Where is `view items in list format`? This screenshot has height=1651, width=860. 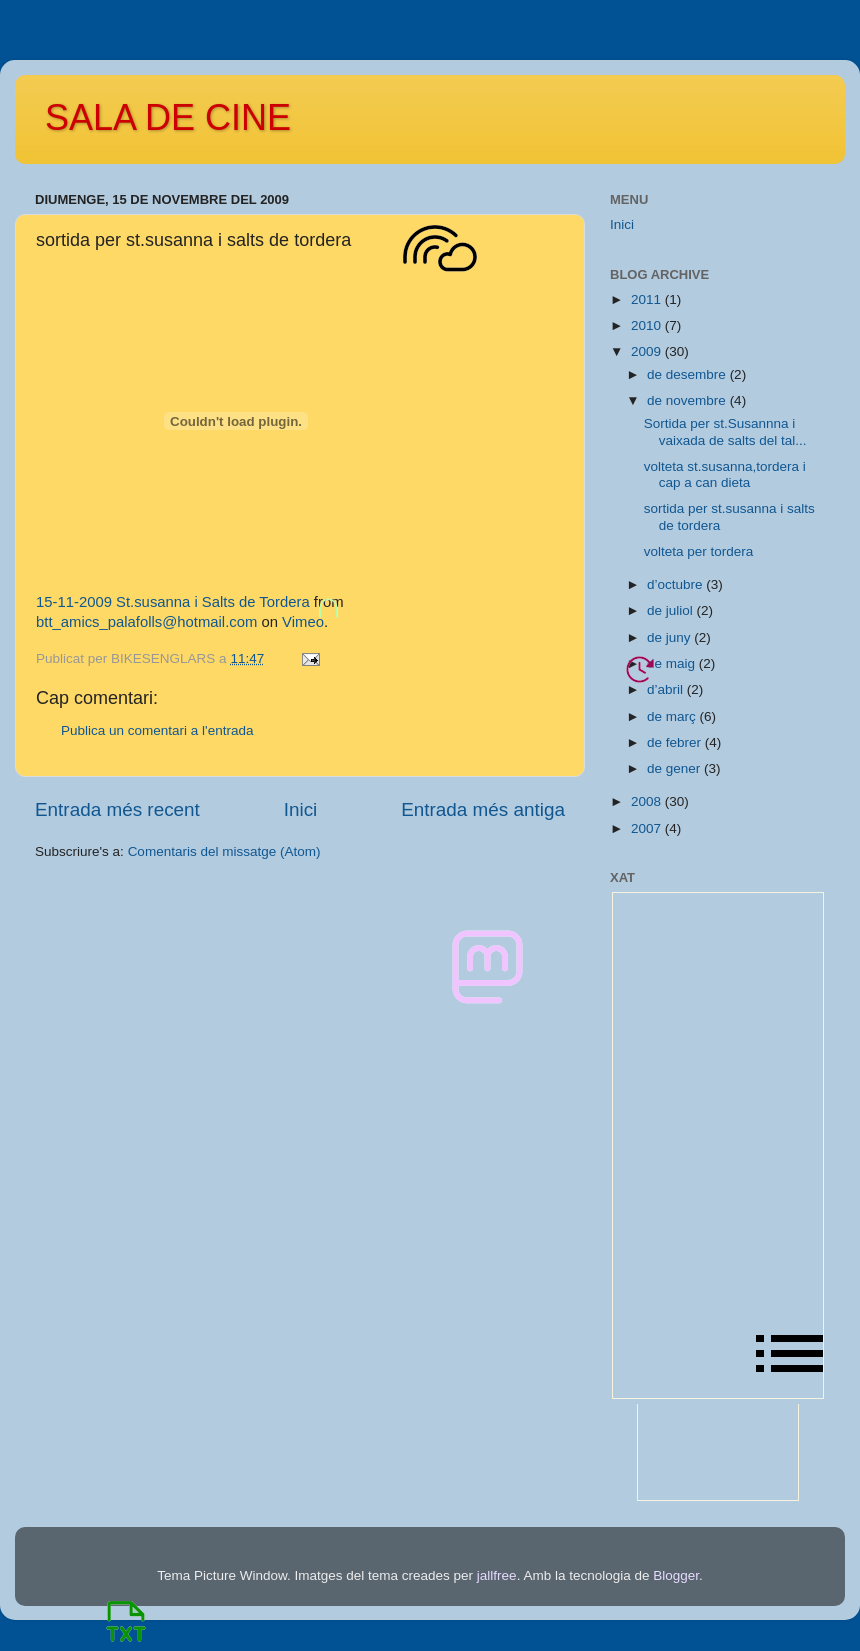 view items in list format is located at coordinates (789, 1353).